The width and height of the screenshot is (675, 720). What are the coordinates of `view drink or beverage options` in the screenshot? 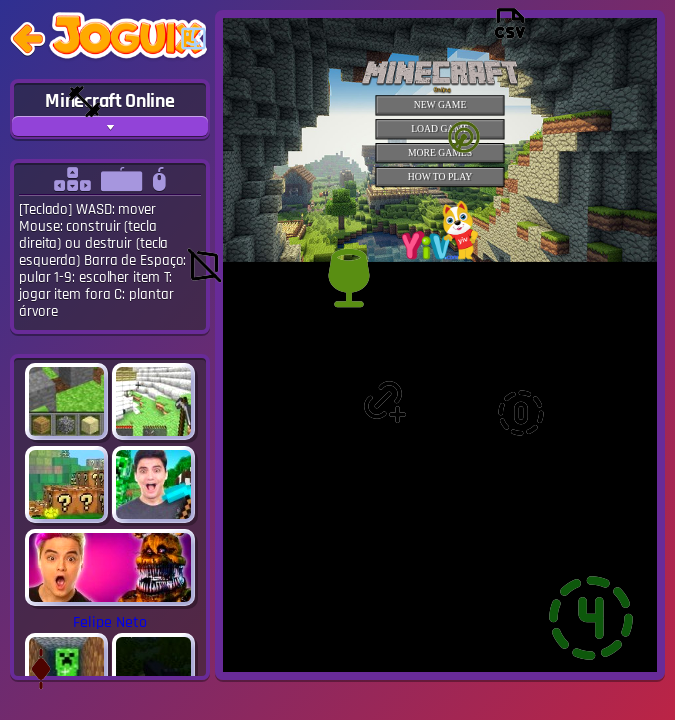 It's located at (349, 278).